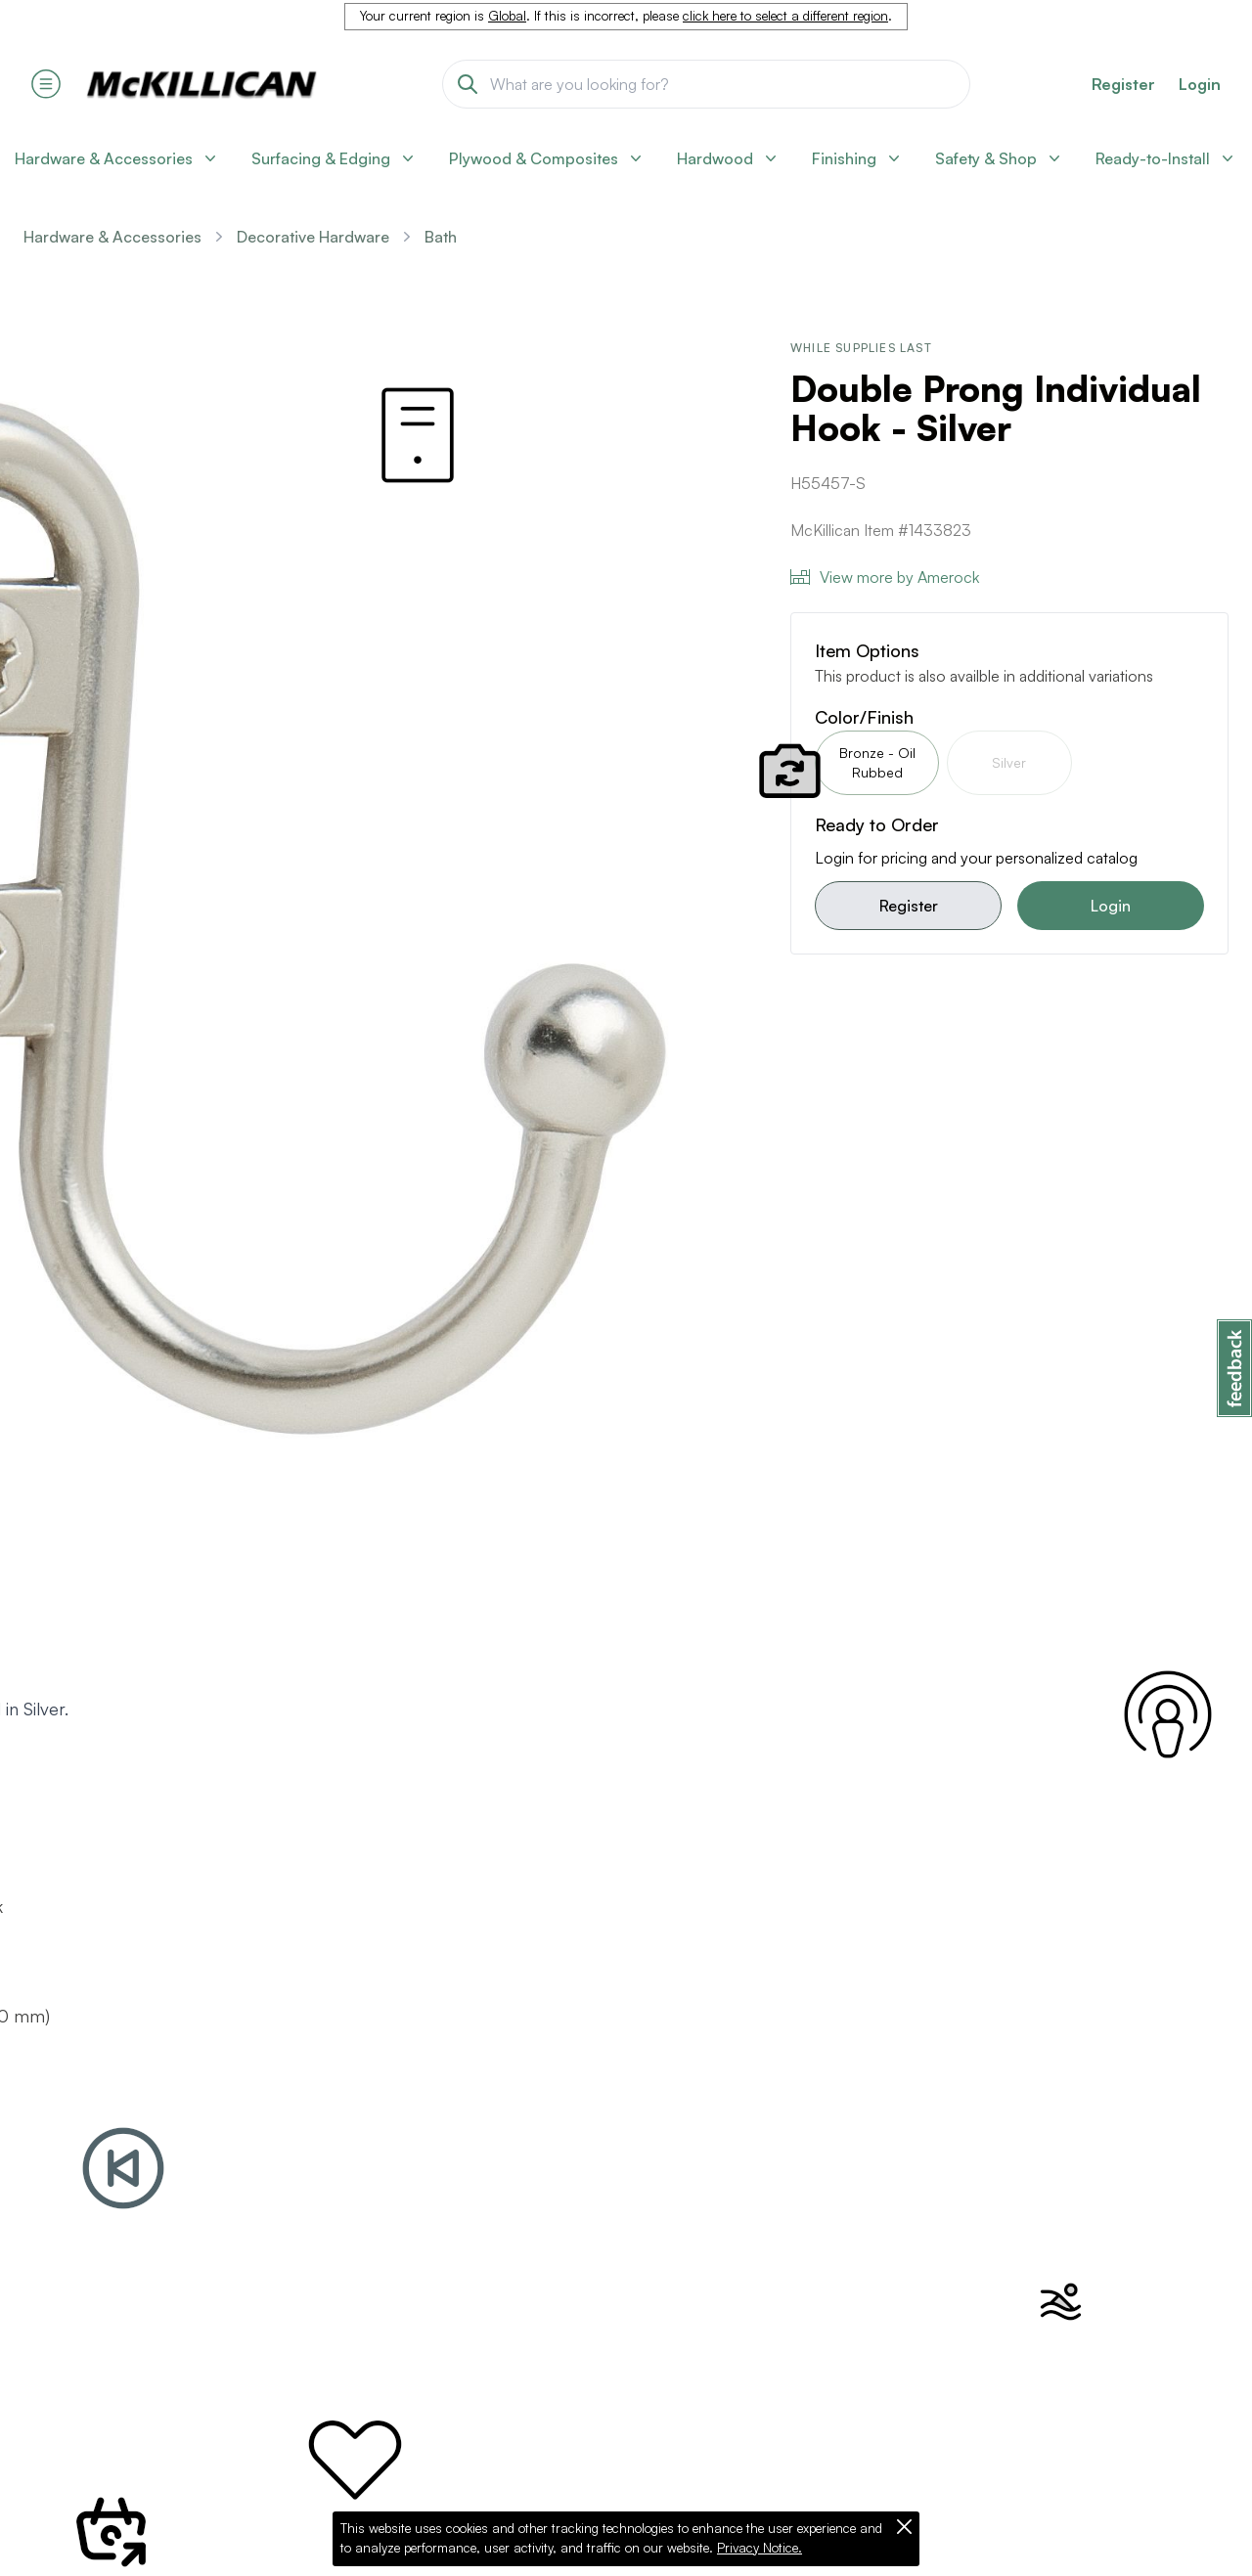 Image resolution: width=1252 pixels, height=2576 pixels. What do you see at coordinates (789, 772) in the screenshot?
I see `switch between front and rear camera` at bounding box center [789, 772].